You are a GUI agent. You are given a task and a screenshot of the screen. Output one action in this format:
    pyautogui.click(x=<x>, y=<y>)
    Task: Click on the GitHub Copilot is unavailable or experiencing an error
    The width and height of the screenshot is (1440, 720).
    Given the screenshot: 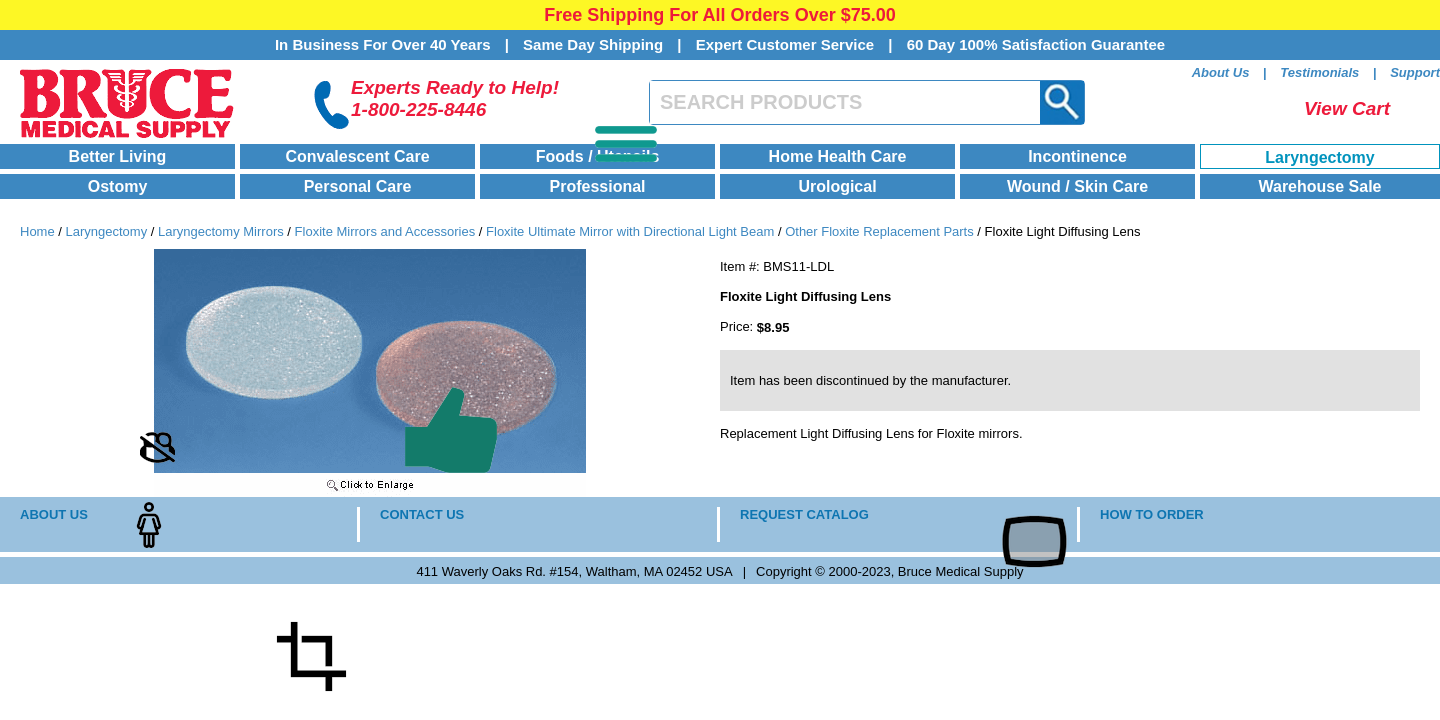 What is the action you would take?
    pyautogui.click(x=157, y=447)
    